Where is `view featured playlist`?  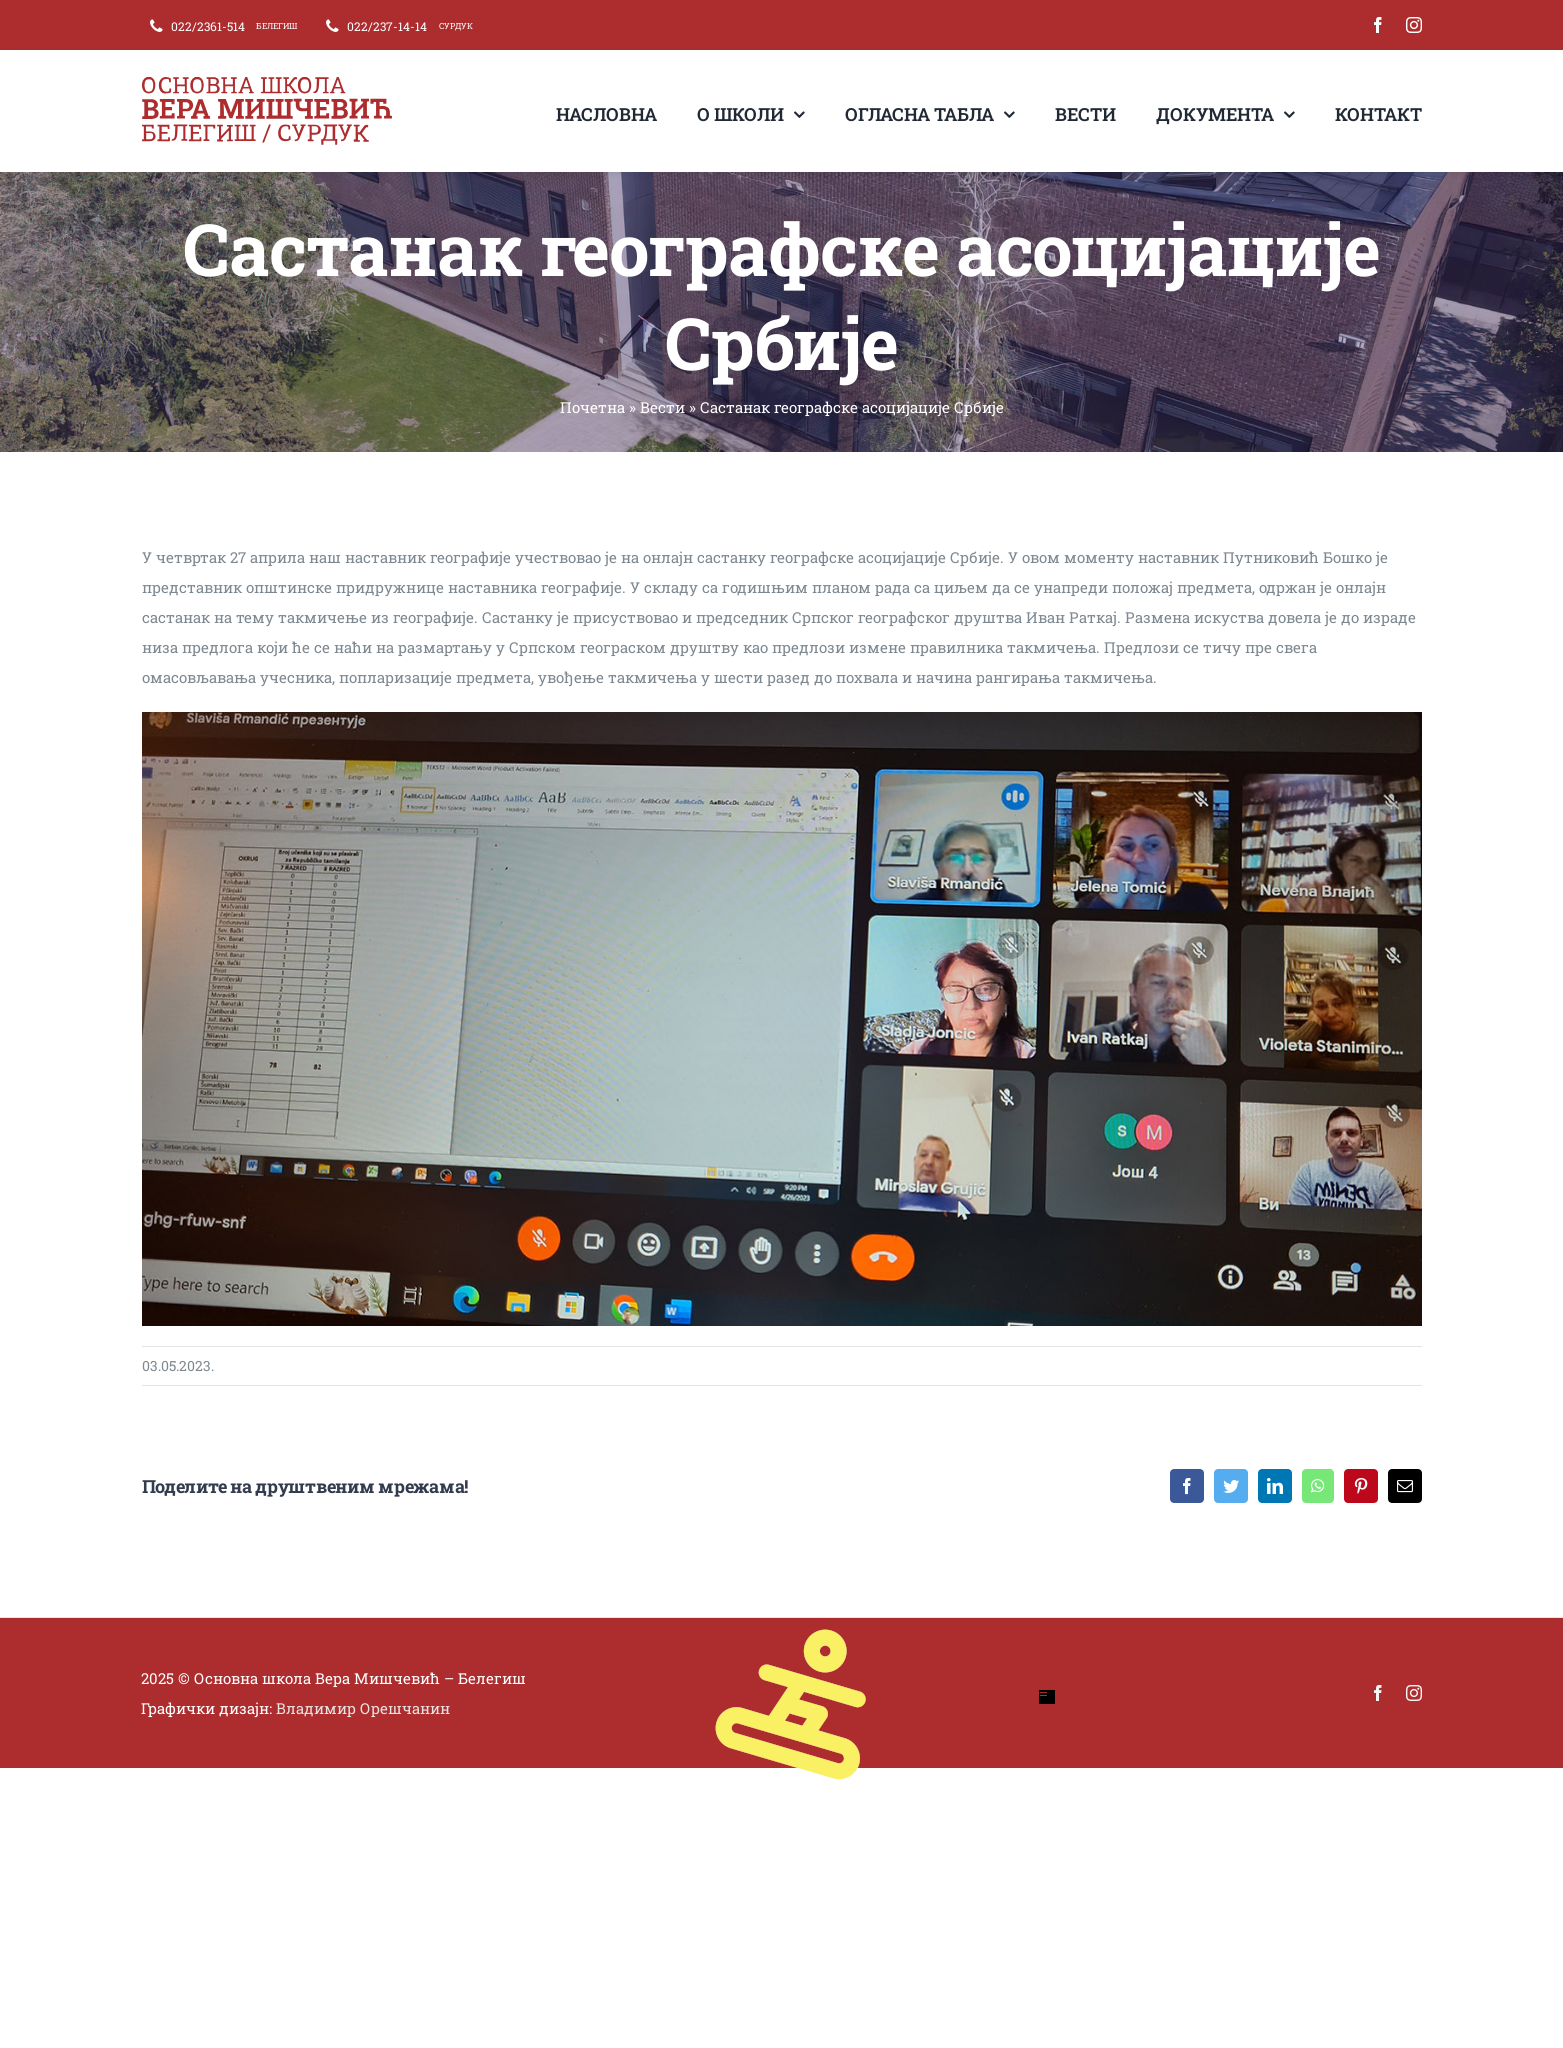
view featured playlist is located at coordinates (1047, 1697).